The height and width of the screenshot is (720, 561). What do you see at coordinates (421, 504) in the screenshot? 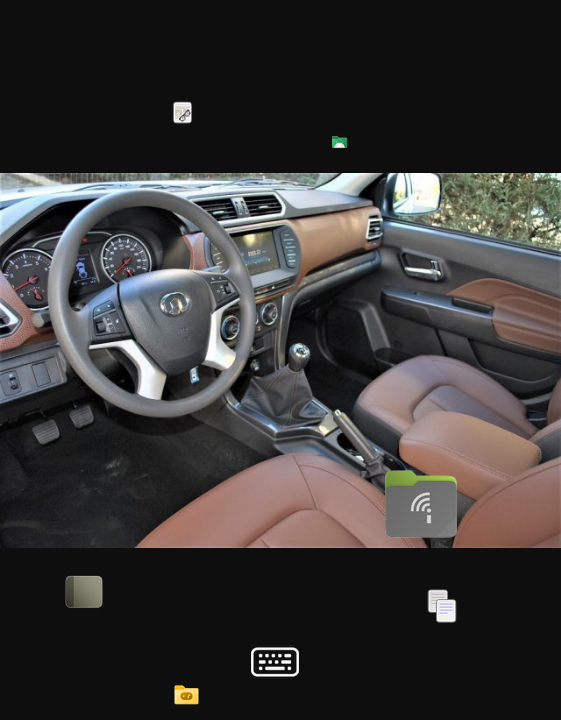
I see `open insync cloud sync folder` at bounding box center [421, 504].